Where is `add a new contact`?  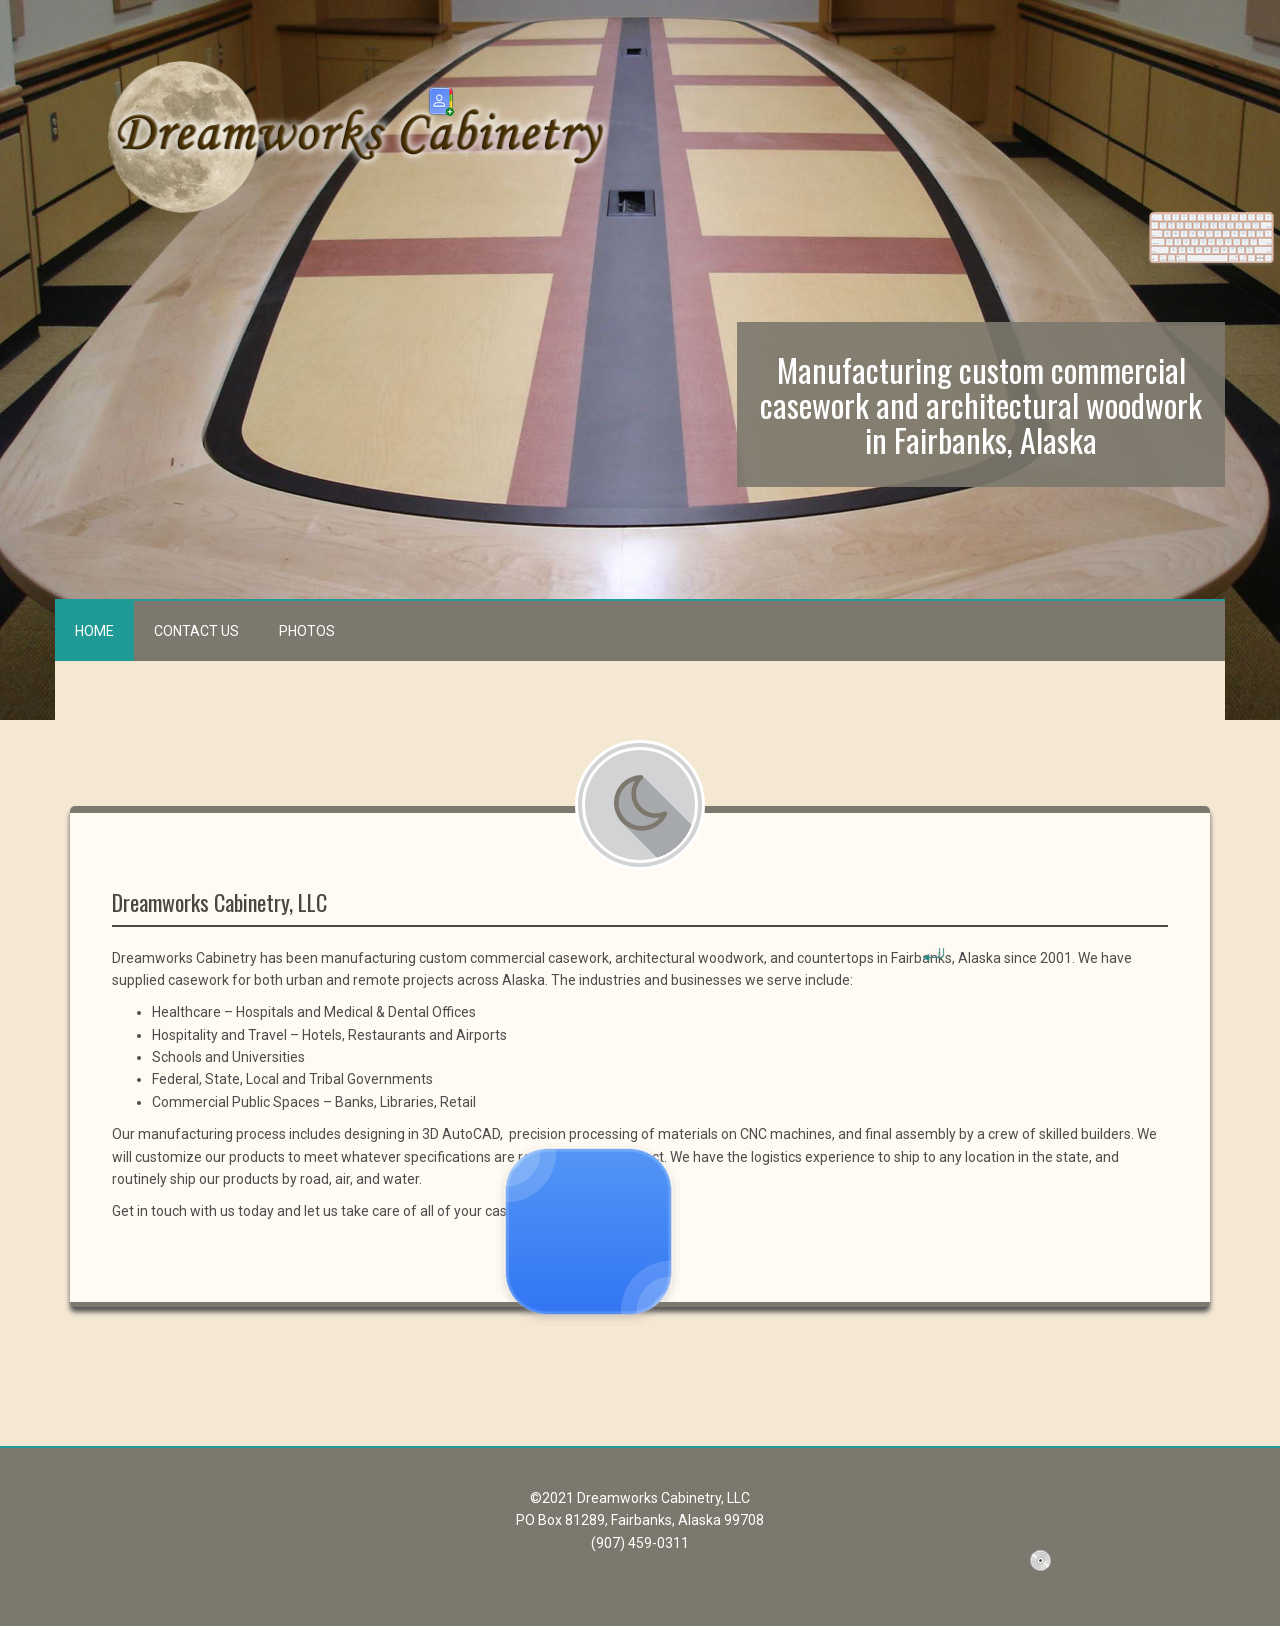 add a new contact is located at coordinates (441, 101).